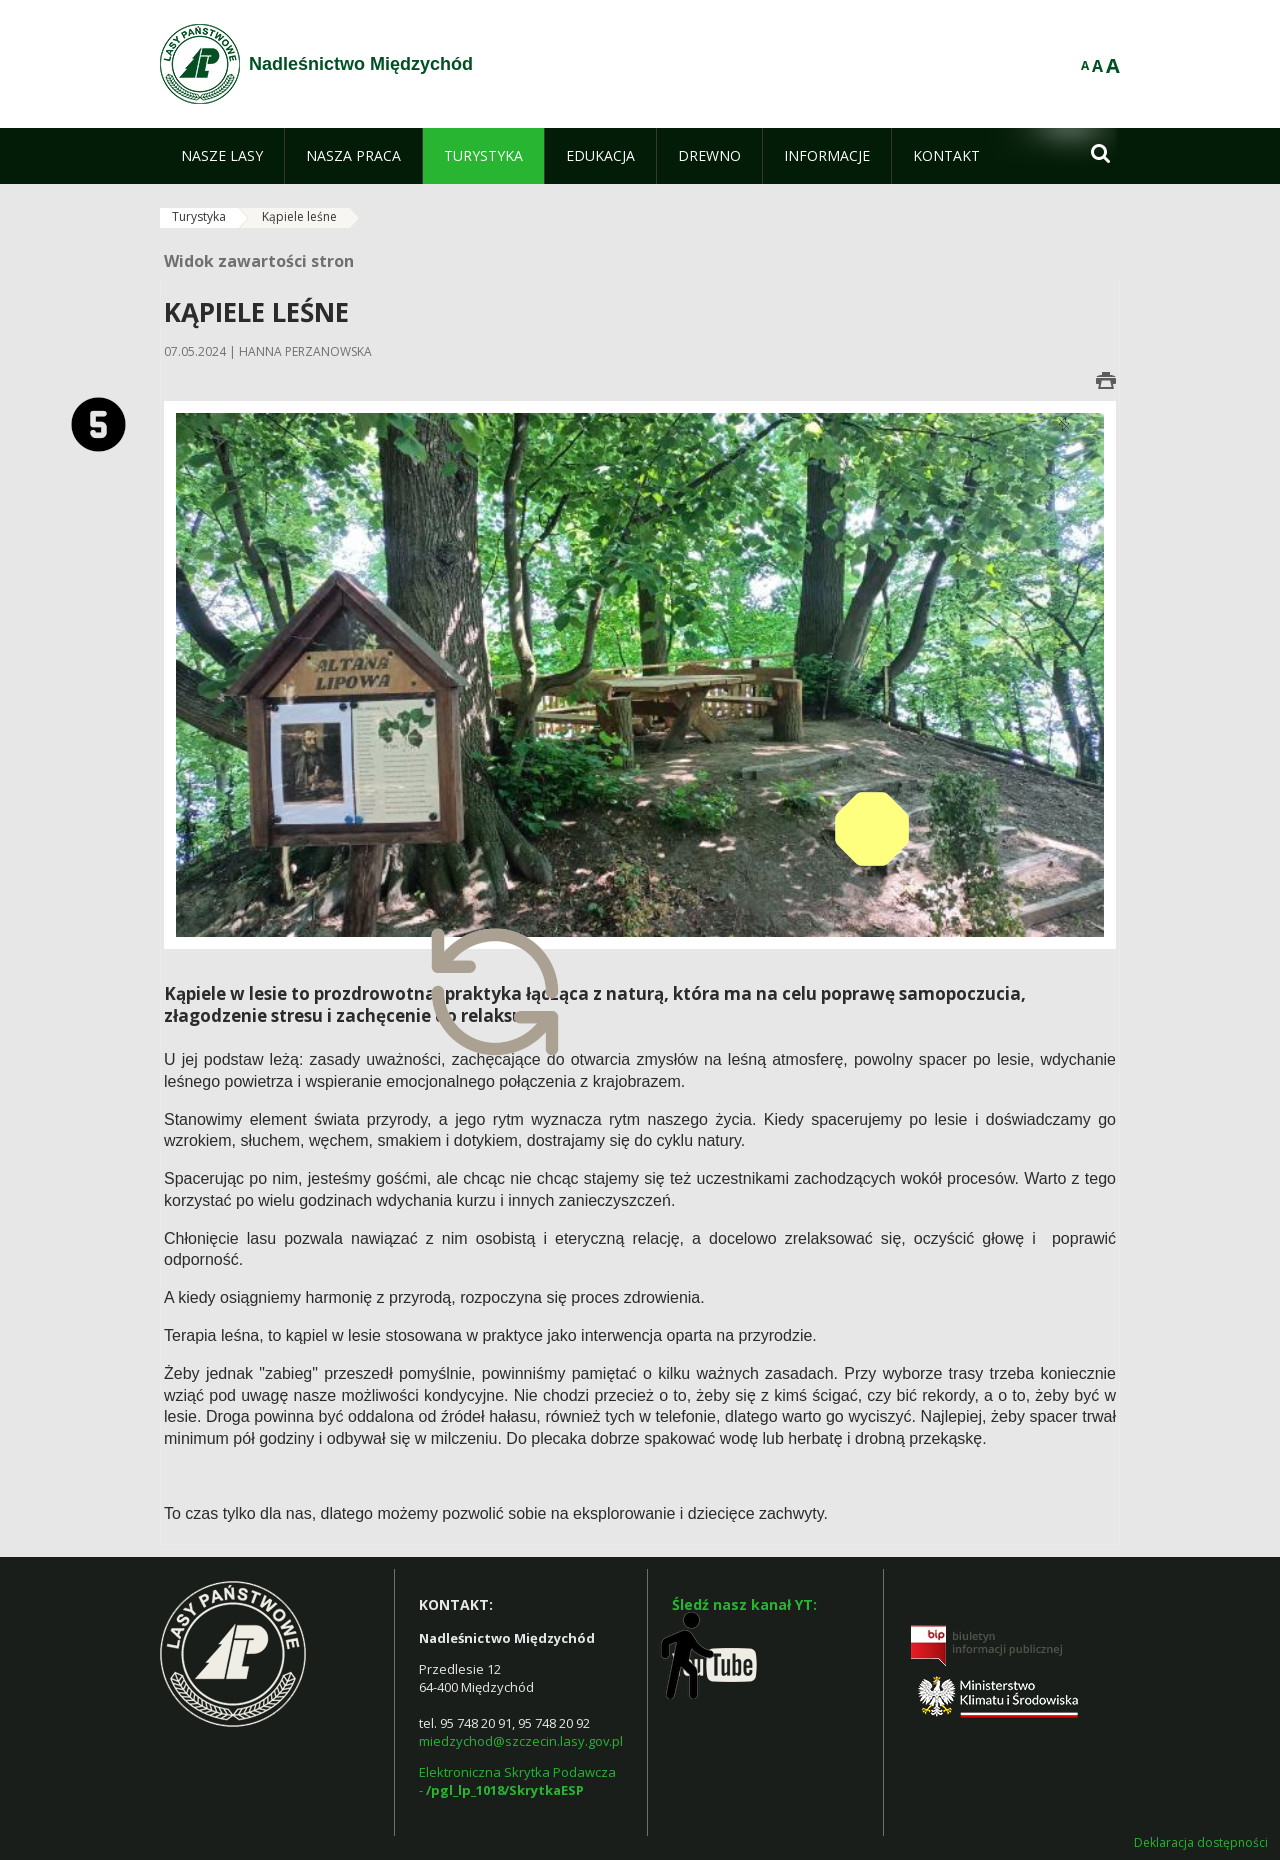 The height and width of the screenshot is (1860, 1280). What do you see at coordinates (1064, 424) in the screenshot?
I see `disable flash or lightning mode` at bounding box center [1064, 424].